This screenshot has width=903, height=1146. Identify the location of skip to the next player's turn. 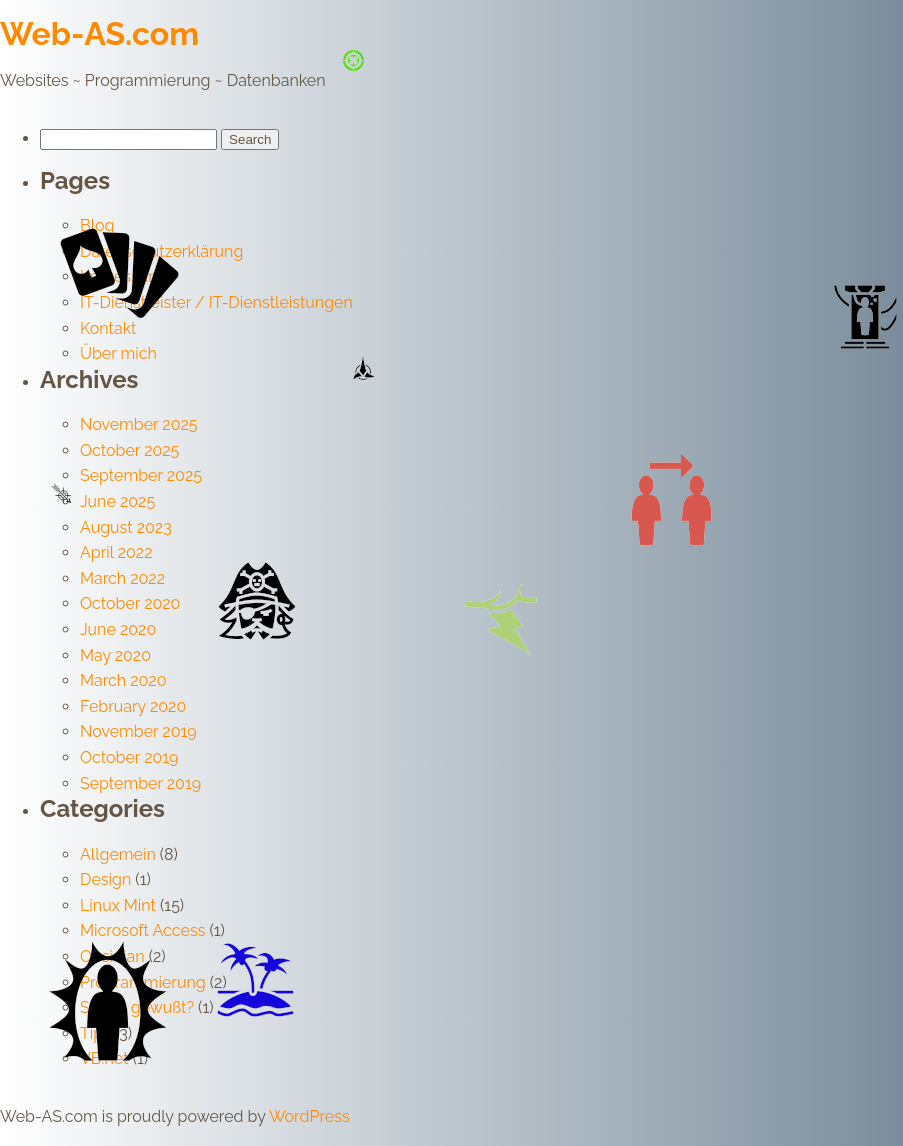
(671, 500).